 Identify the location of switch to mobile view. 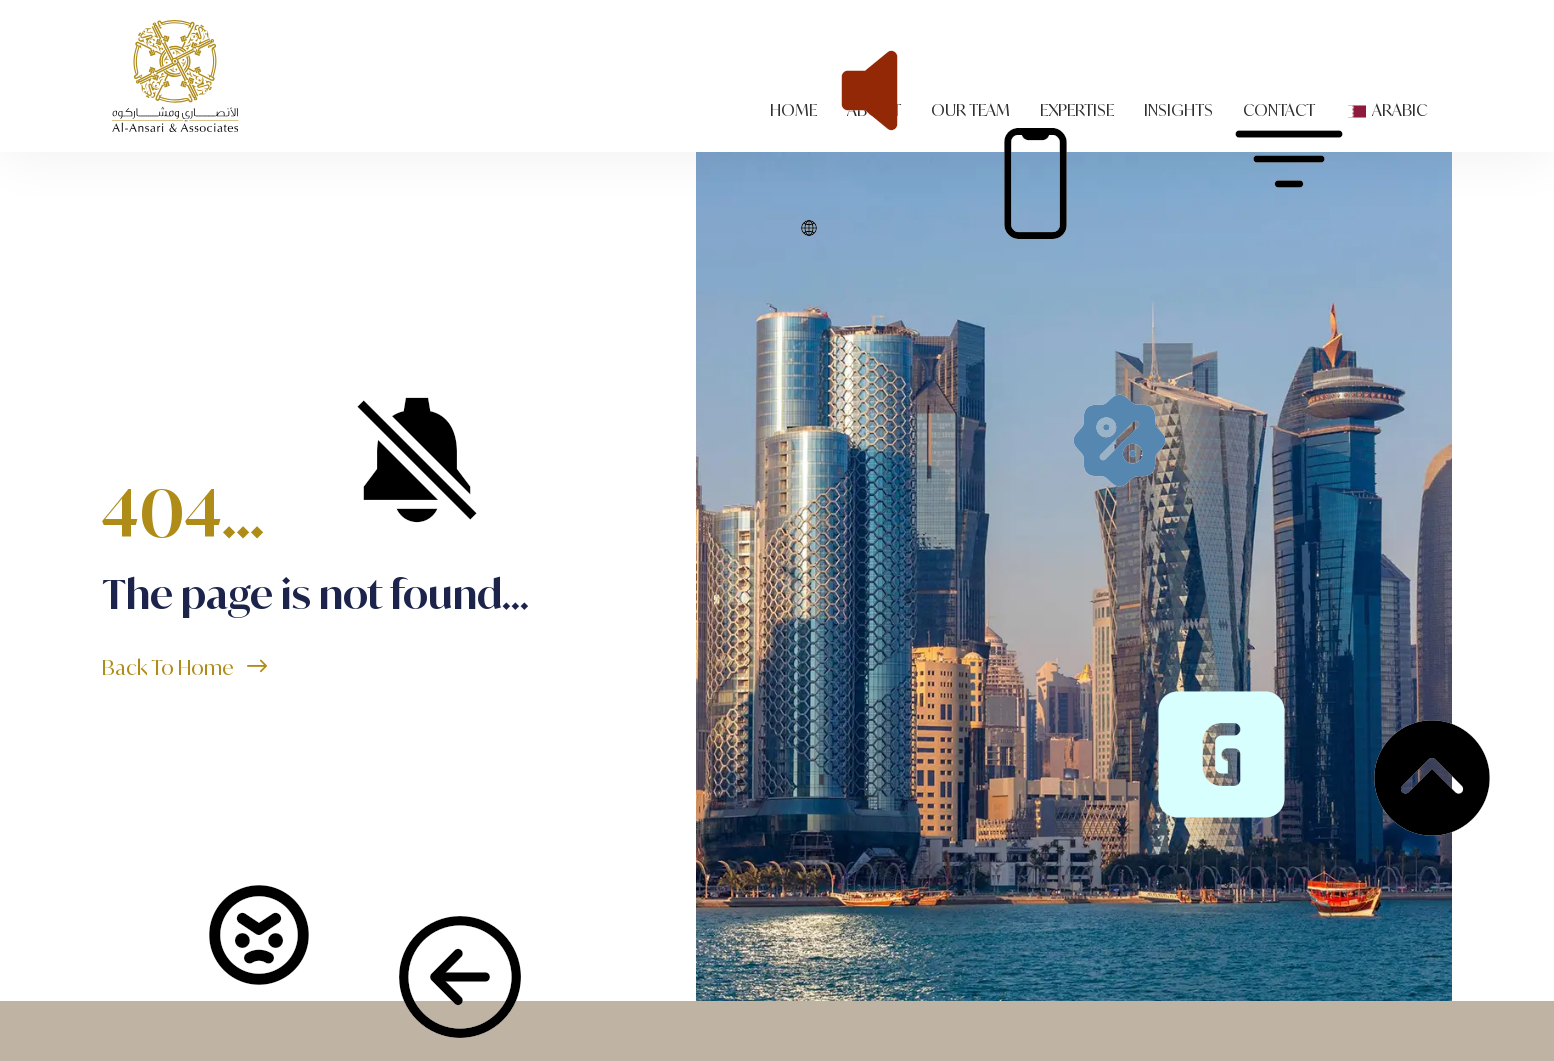
(1035, 183).